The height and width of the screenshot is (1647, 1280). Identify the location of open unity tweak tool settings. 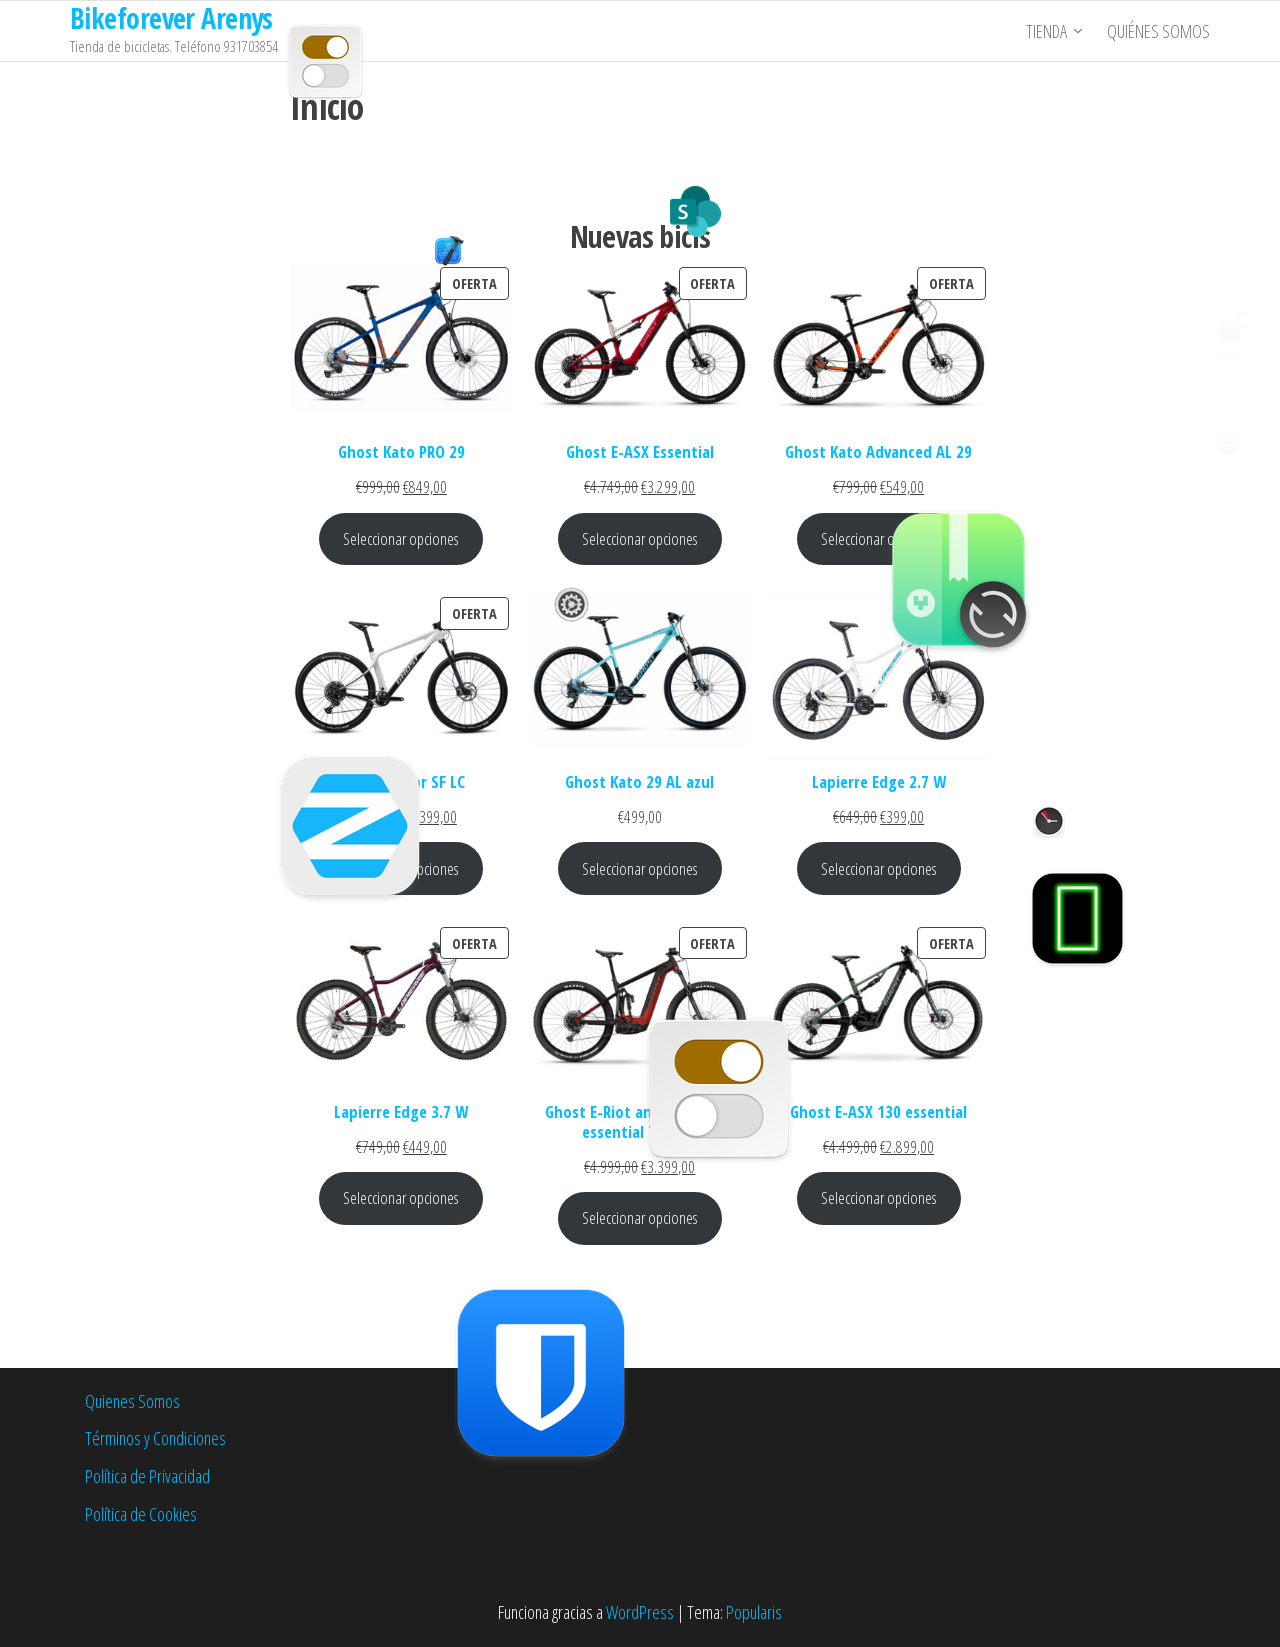
(325, 61).